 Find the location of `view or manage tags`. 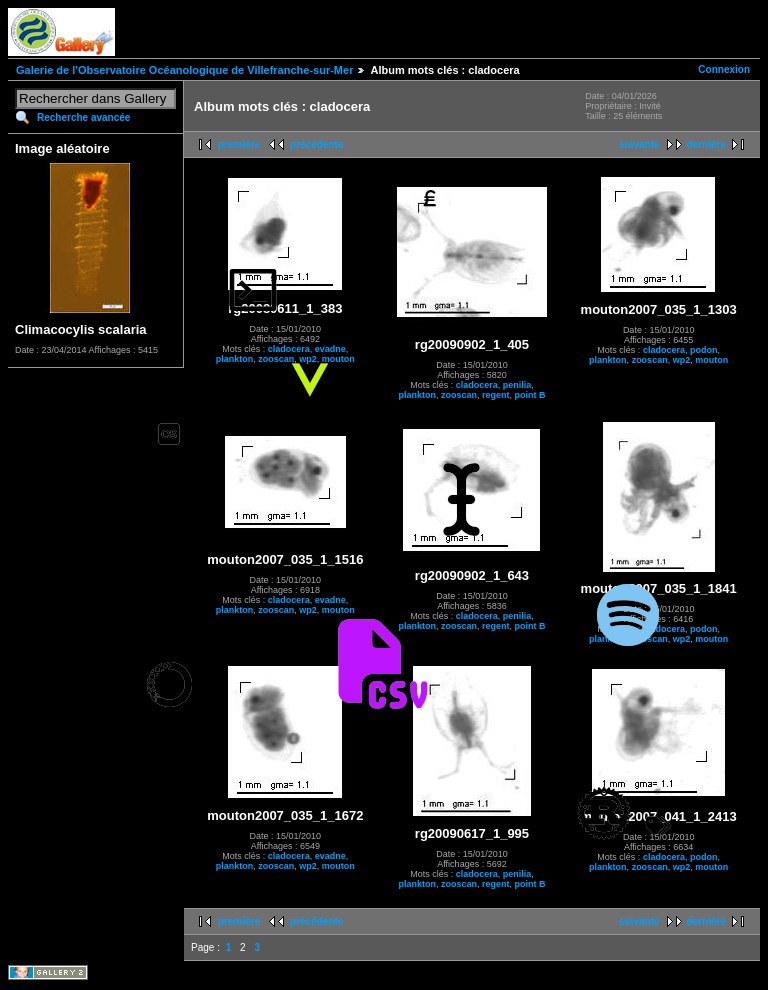

view or manage tags is located at coordinates (657, 826).